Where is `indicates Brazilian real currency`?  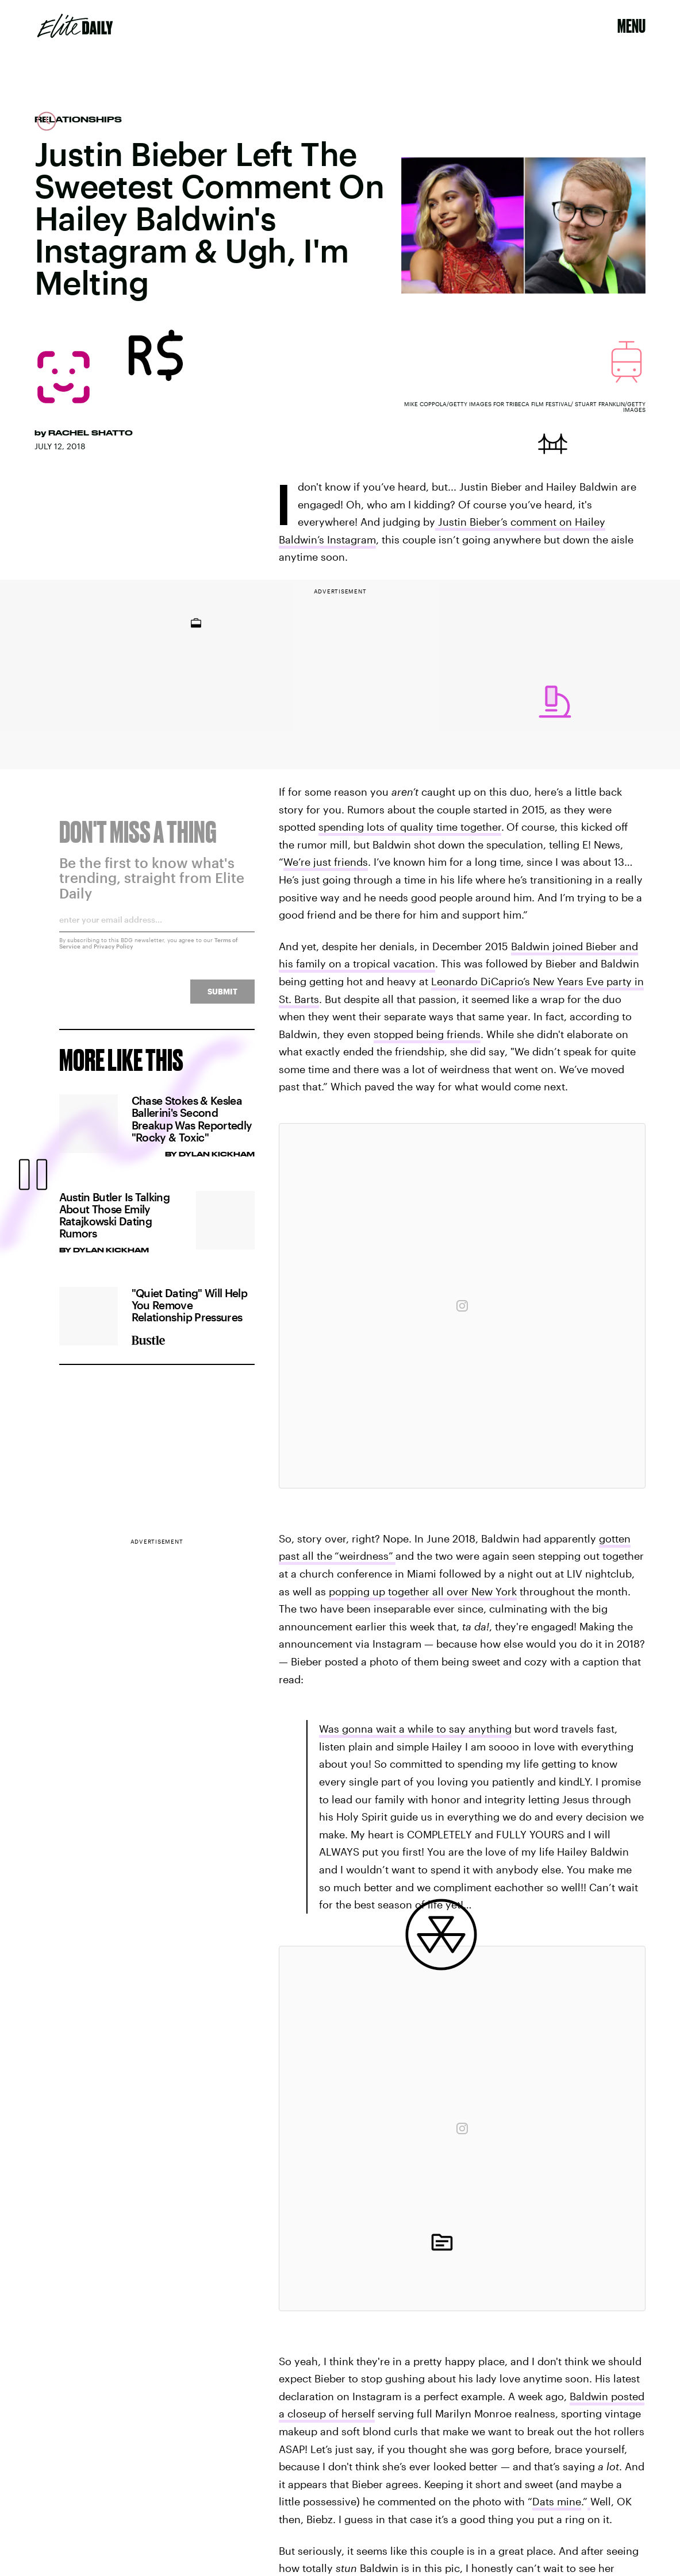
indicates Brazilian real currency is located at coordinates (154, 355).